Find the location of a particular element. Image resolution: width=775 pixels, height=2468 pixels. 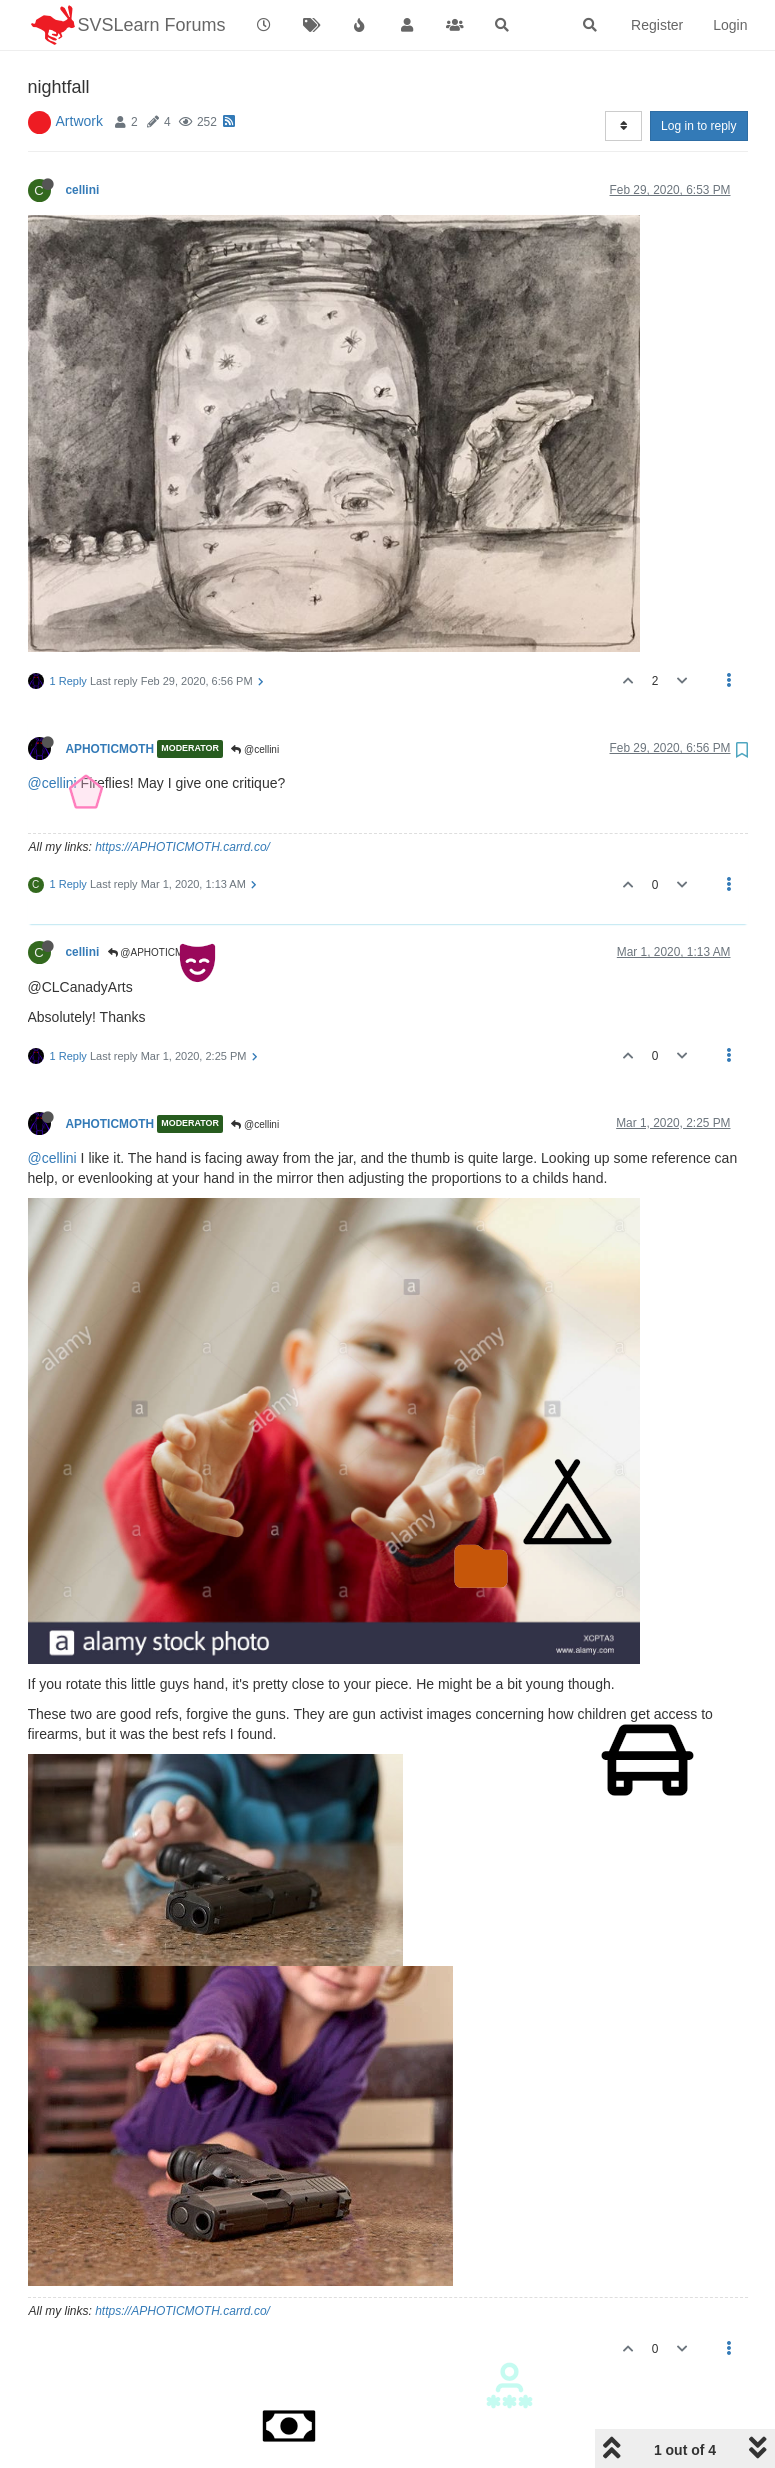

access vehicle or driving settings is located at coordinates (647, 1761).